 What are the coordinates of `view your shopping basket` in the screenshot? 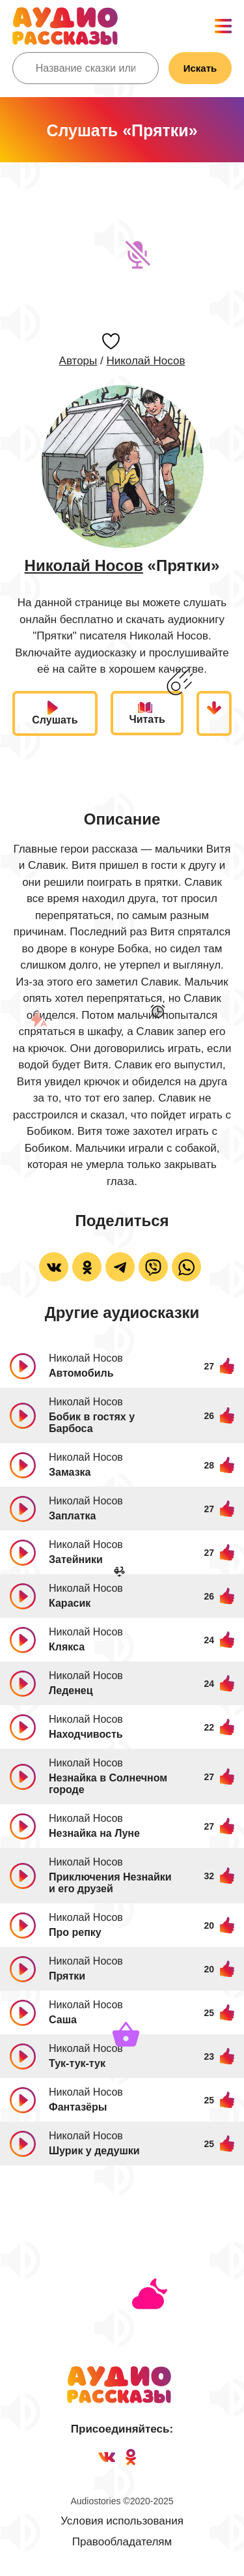 It's located at (126, 2034).